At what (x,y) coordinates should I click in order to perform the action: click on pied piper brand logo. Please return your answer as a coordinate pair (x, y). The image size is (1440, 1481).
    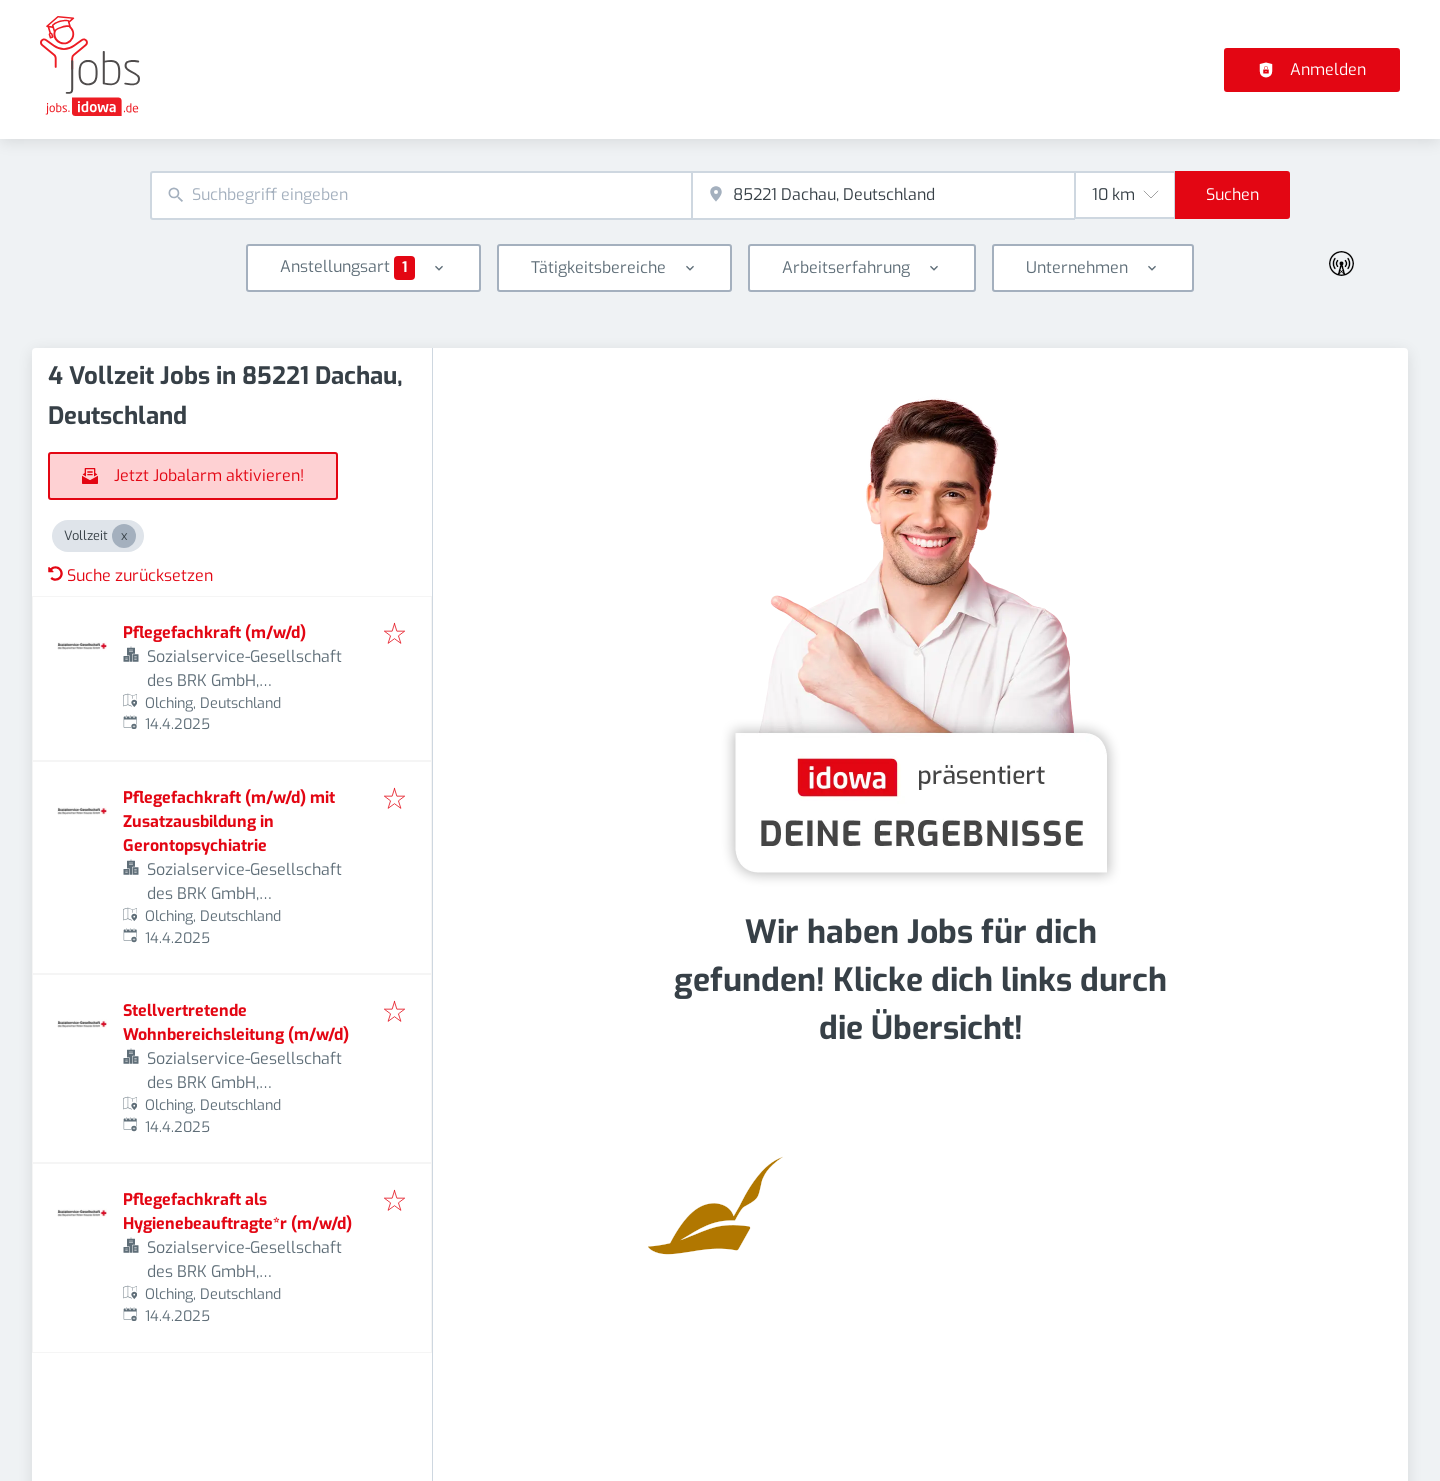
    Looking at the image, I should click on (715, 1205).